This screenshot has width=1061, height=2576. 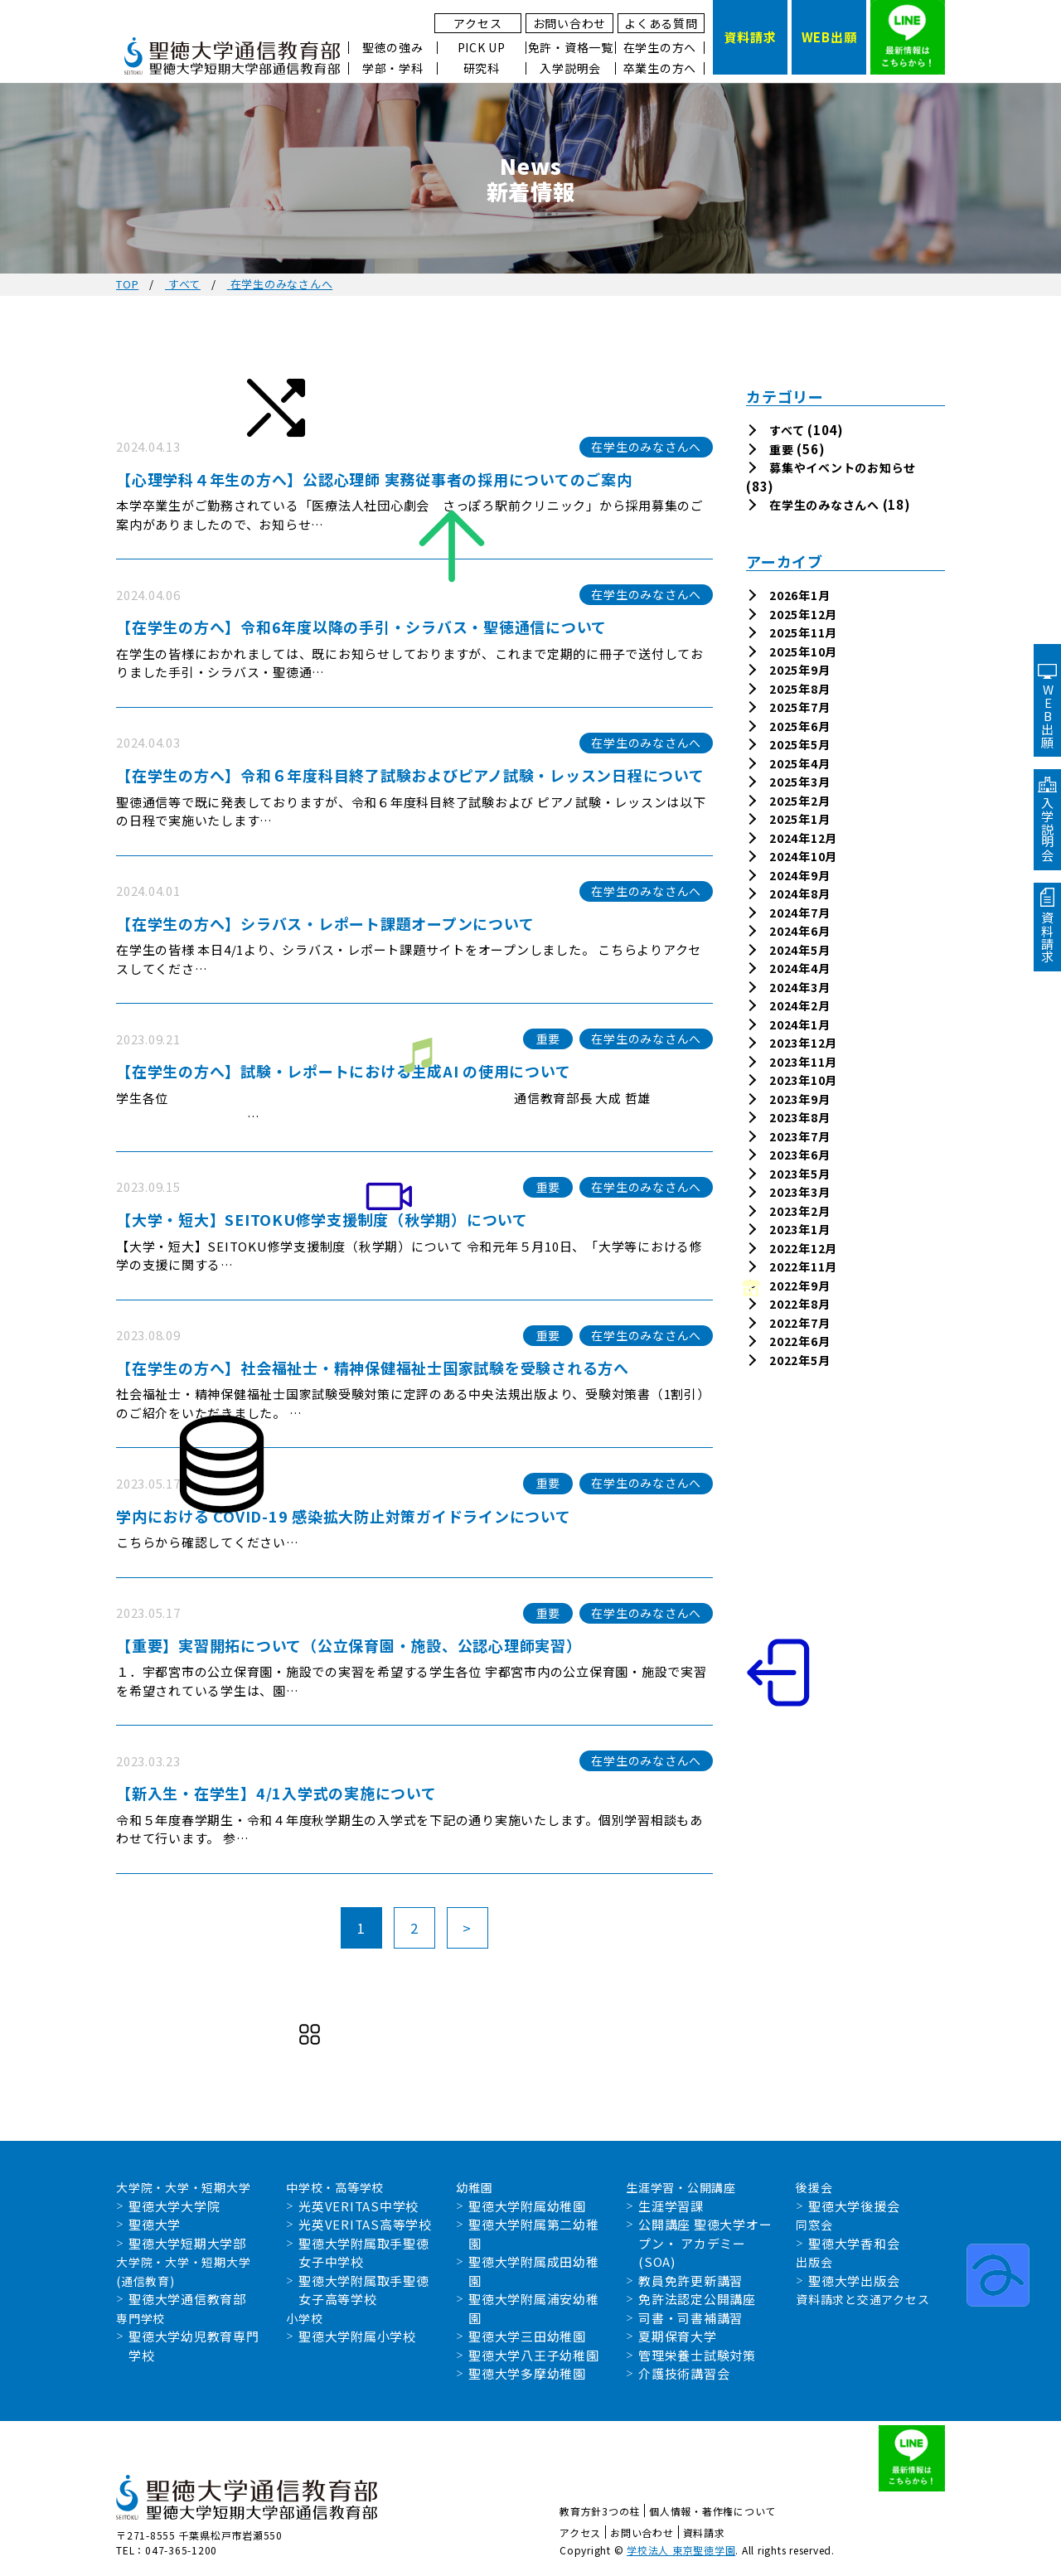 I want to click on freehand drawing or sketch tool, so click(x=998, y=2275).